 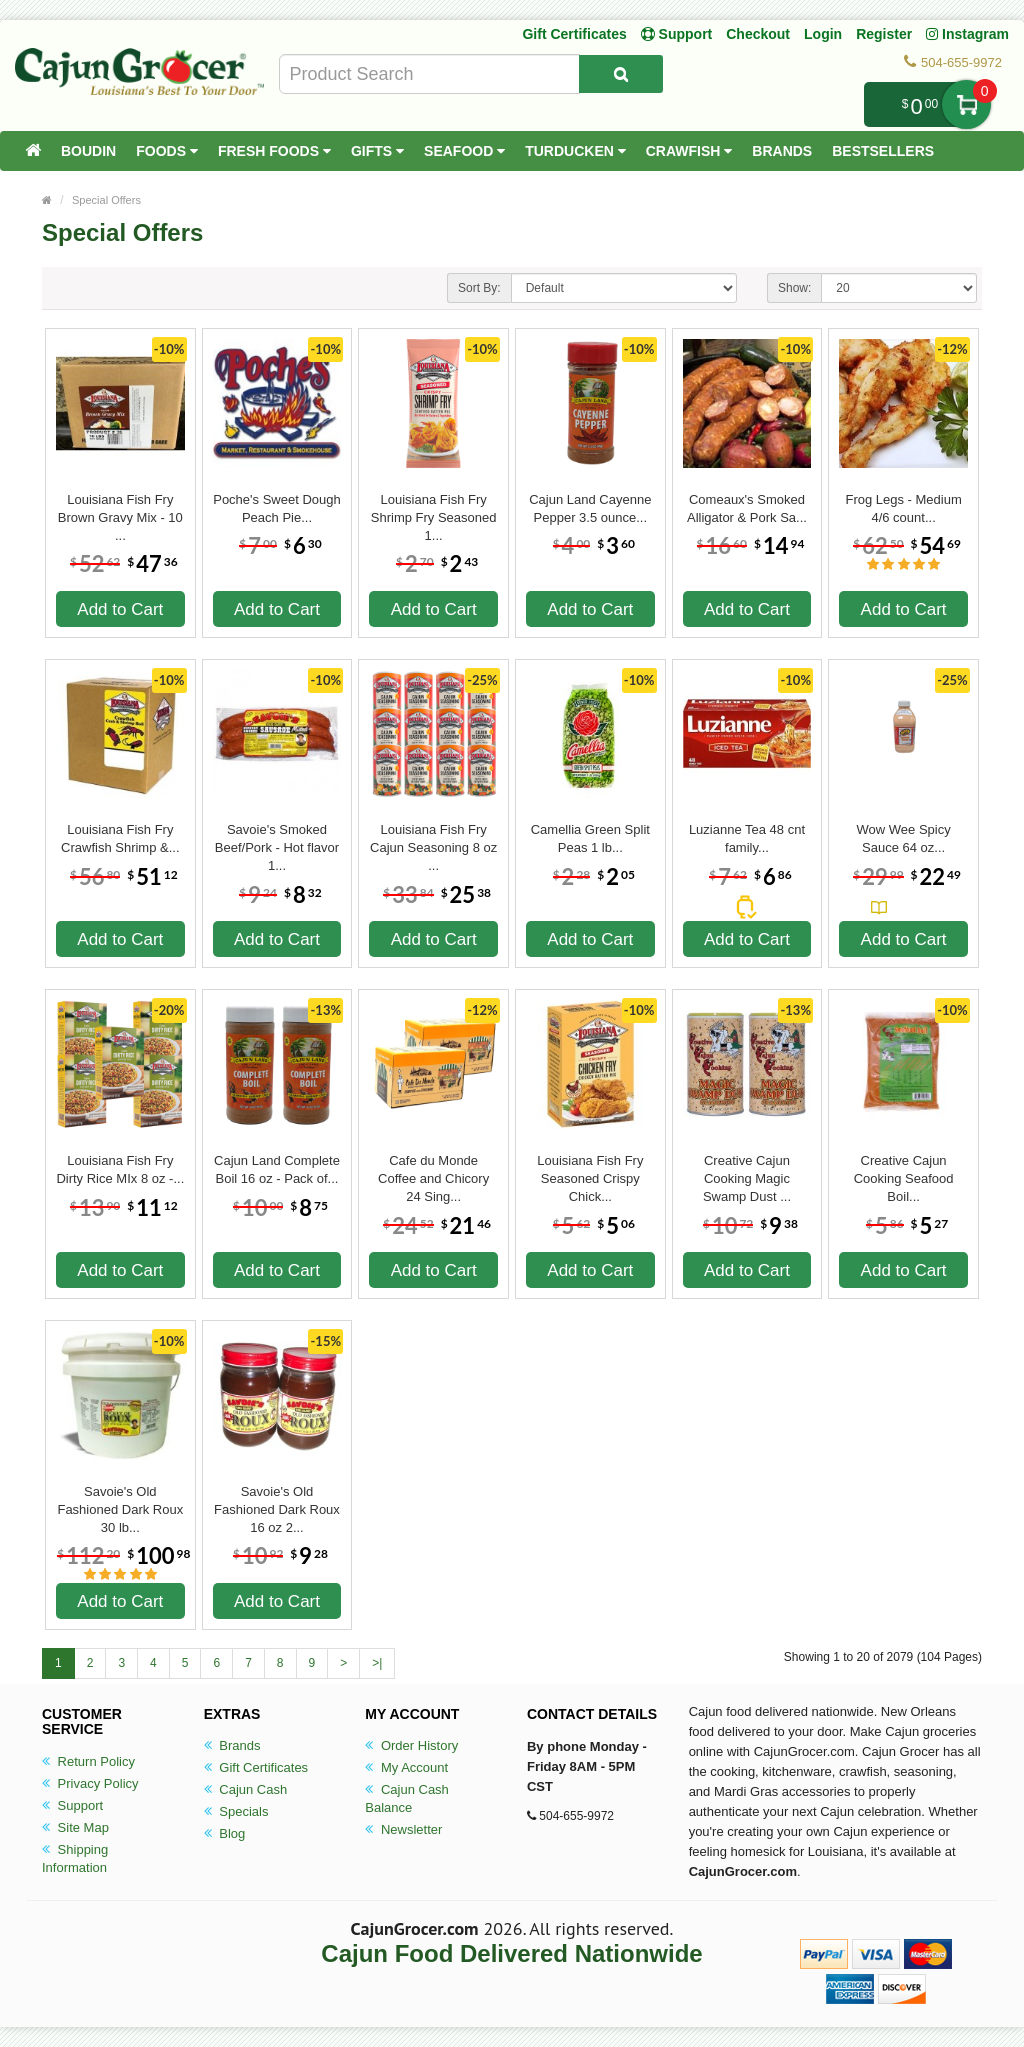 I want to click on smartwatch successfully connected, so click(x=745, y=907).